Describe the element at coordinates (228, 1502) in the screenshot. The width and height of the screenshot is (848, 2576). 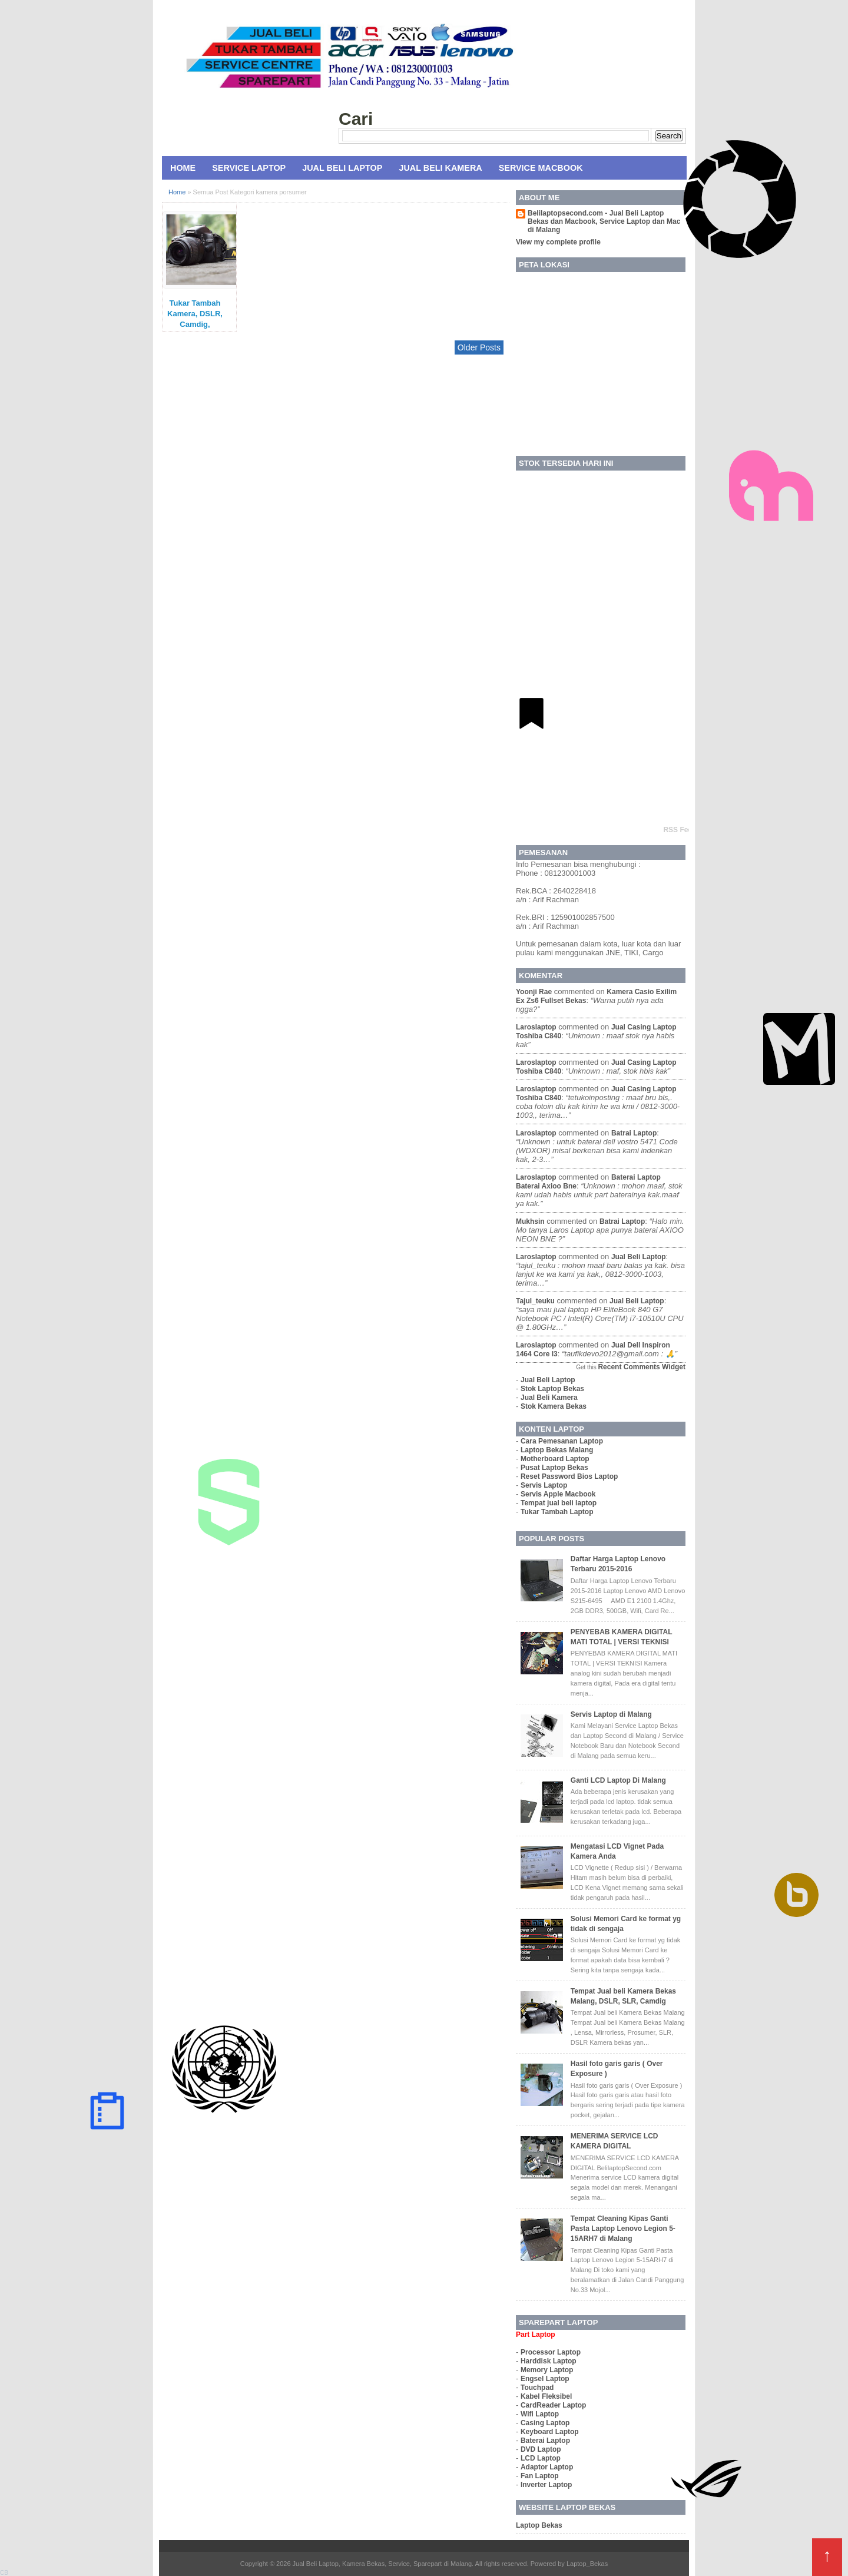
I see `symphony messaging platform logo` at that location.